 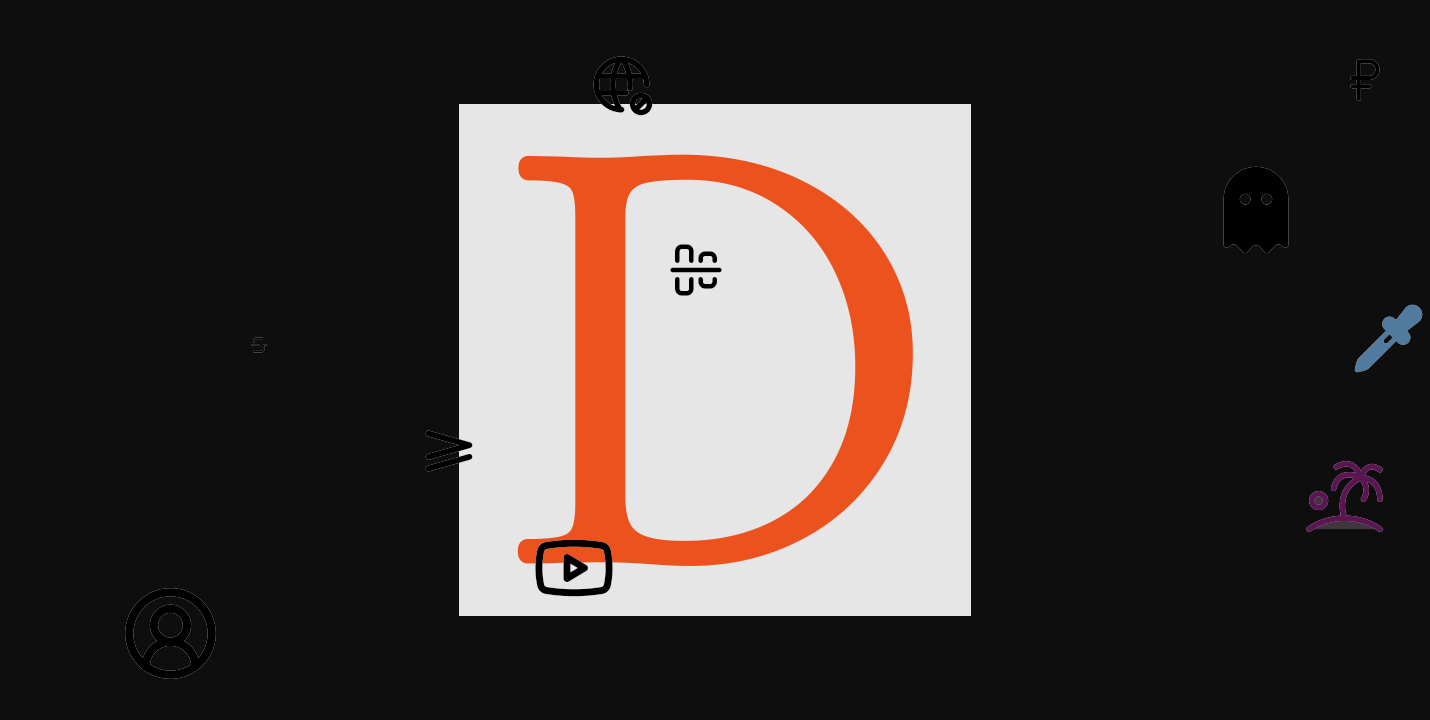 What do you see at coordinates (1388, 338) in the screenshot?
I see `pick a color from the screen` at bounding box center [1388, 338].